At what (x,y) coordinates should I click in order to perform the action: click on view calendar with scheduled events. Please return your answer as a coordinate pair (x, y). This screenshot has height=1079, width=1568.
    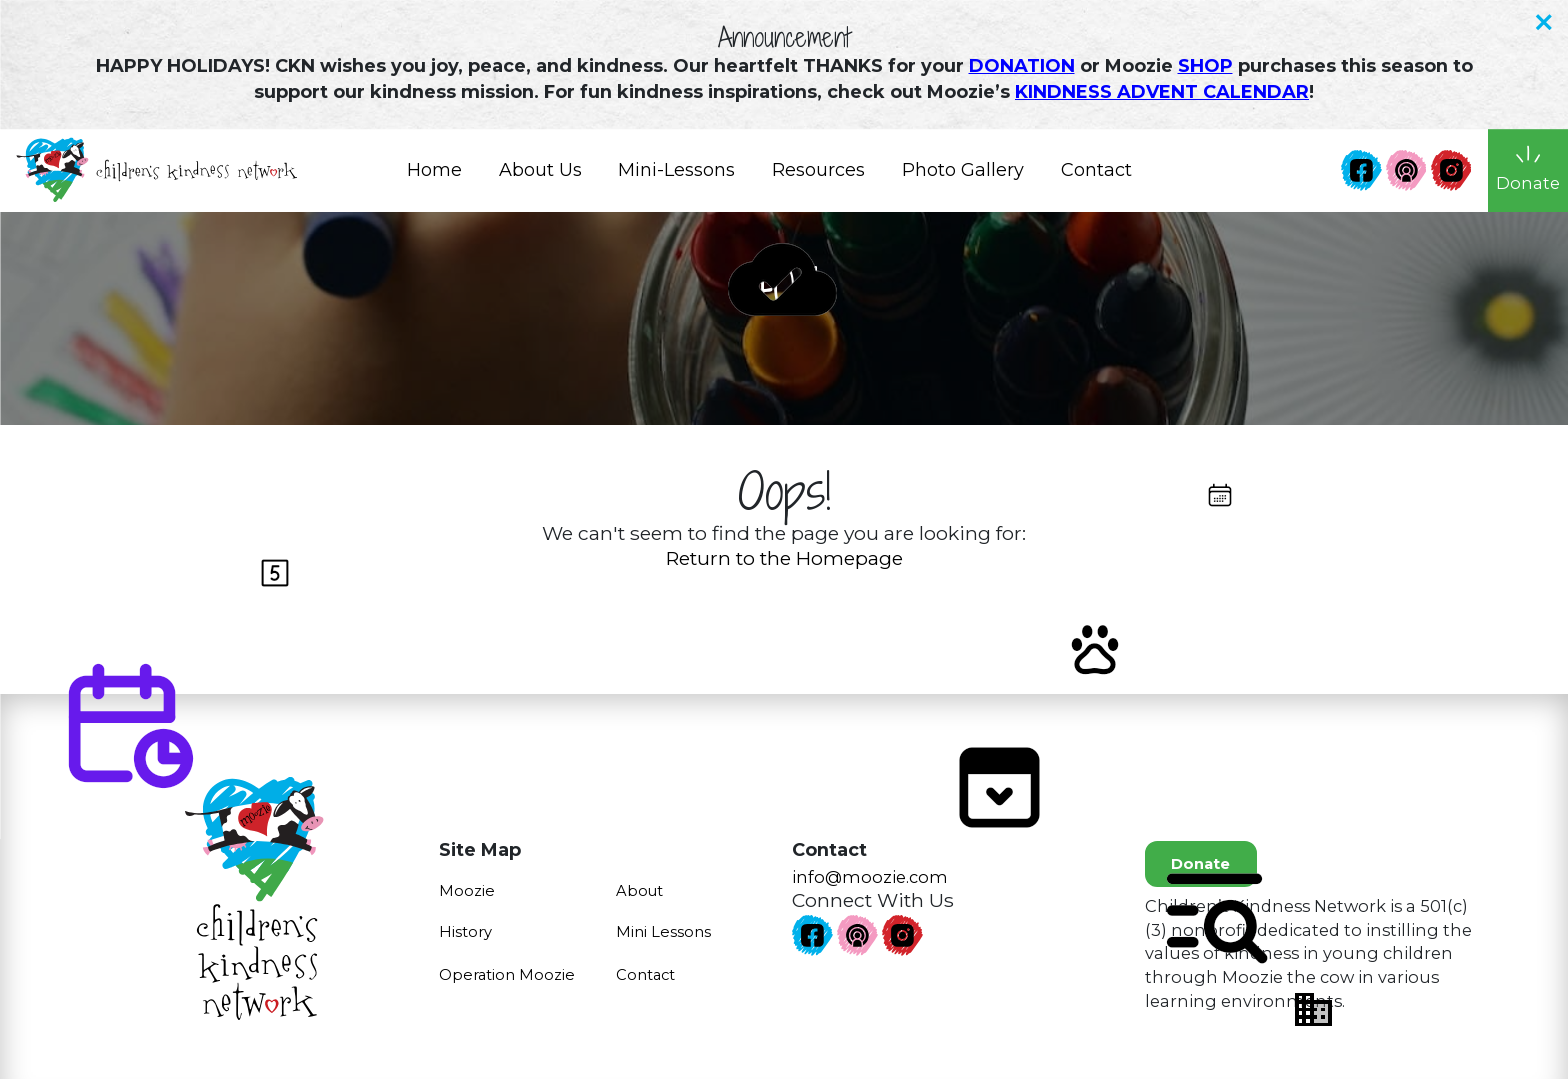
    Looking at the image, I should click on (1220, 495).